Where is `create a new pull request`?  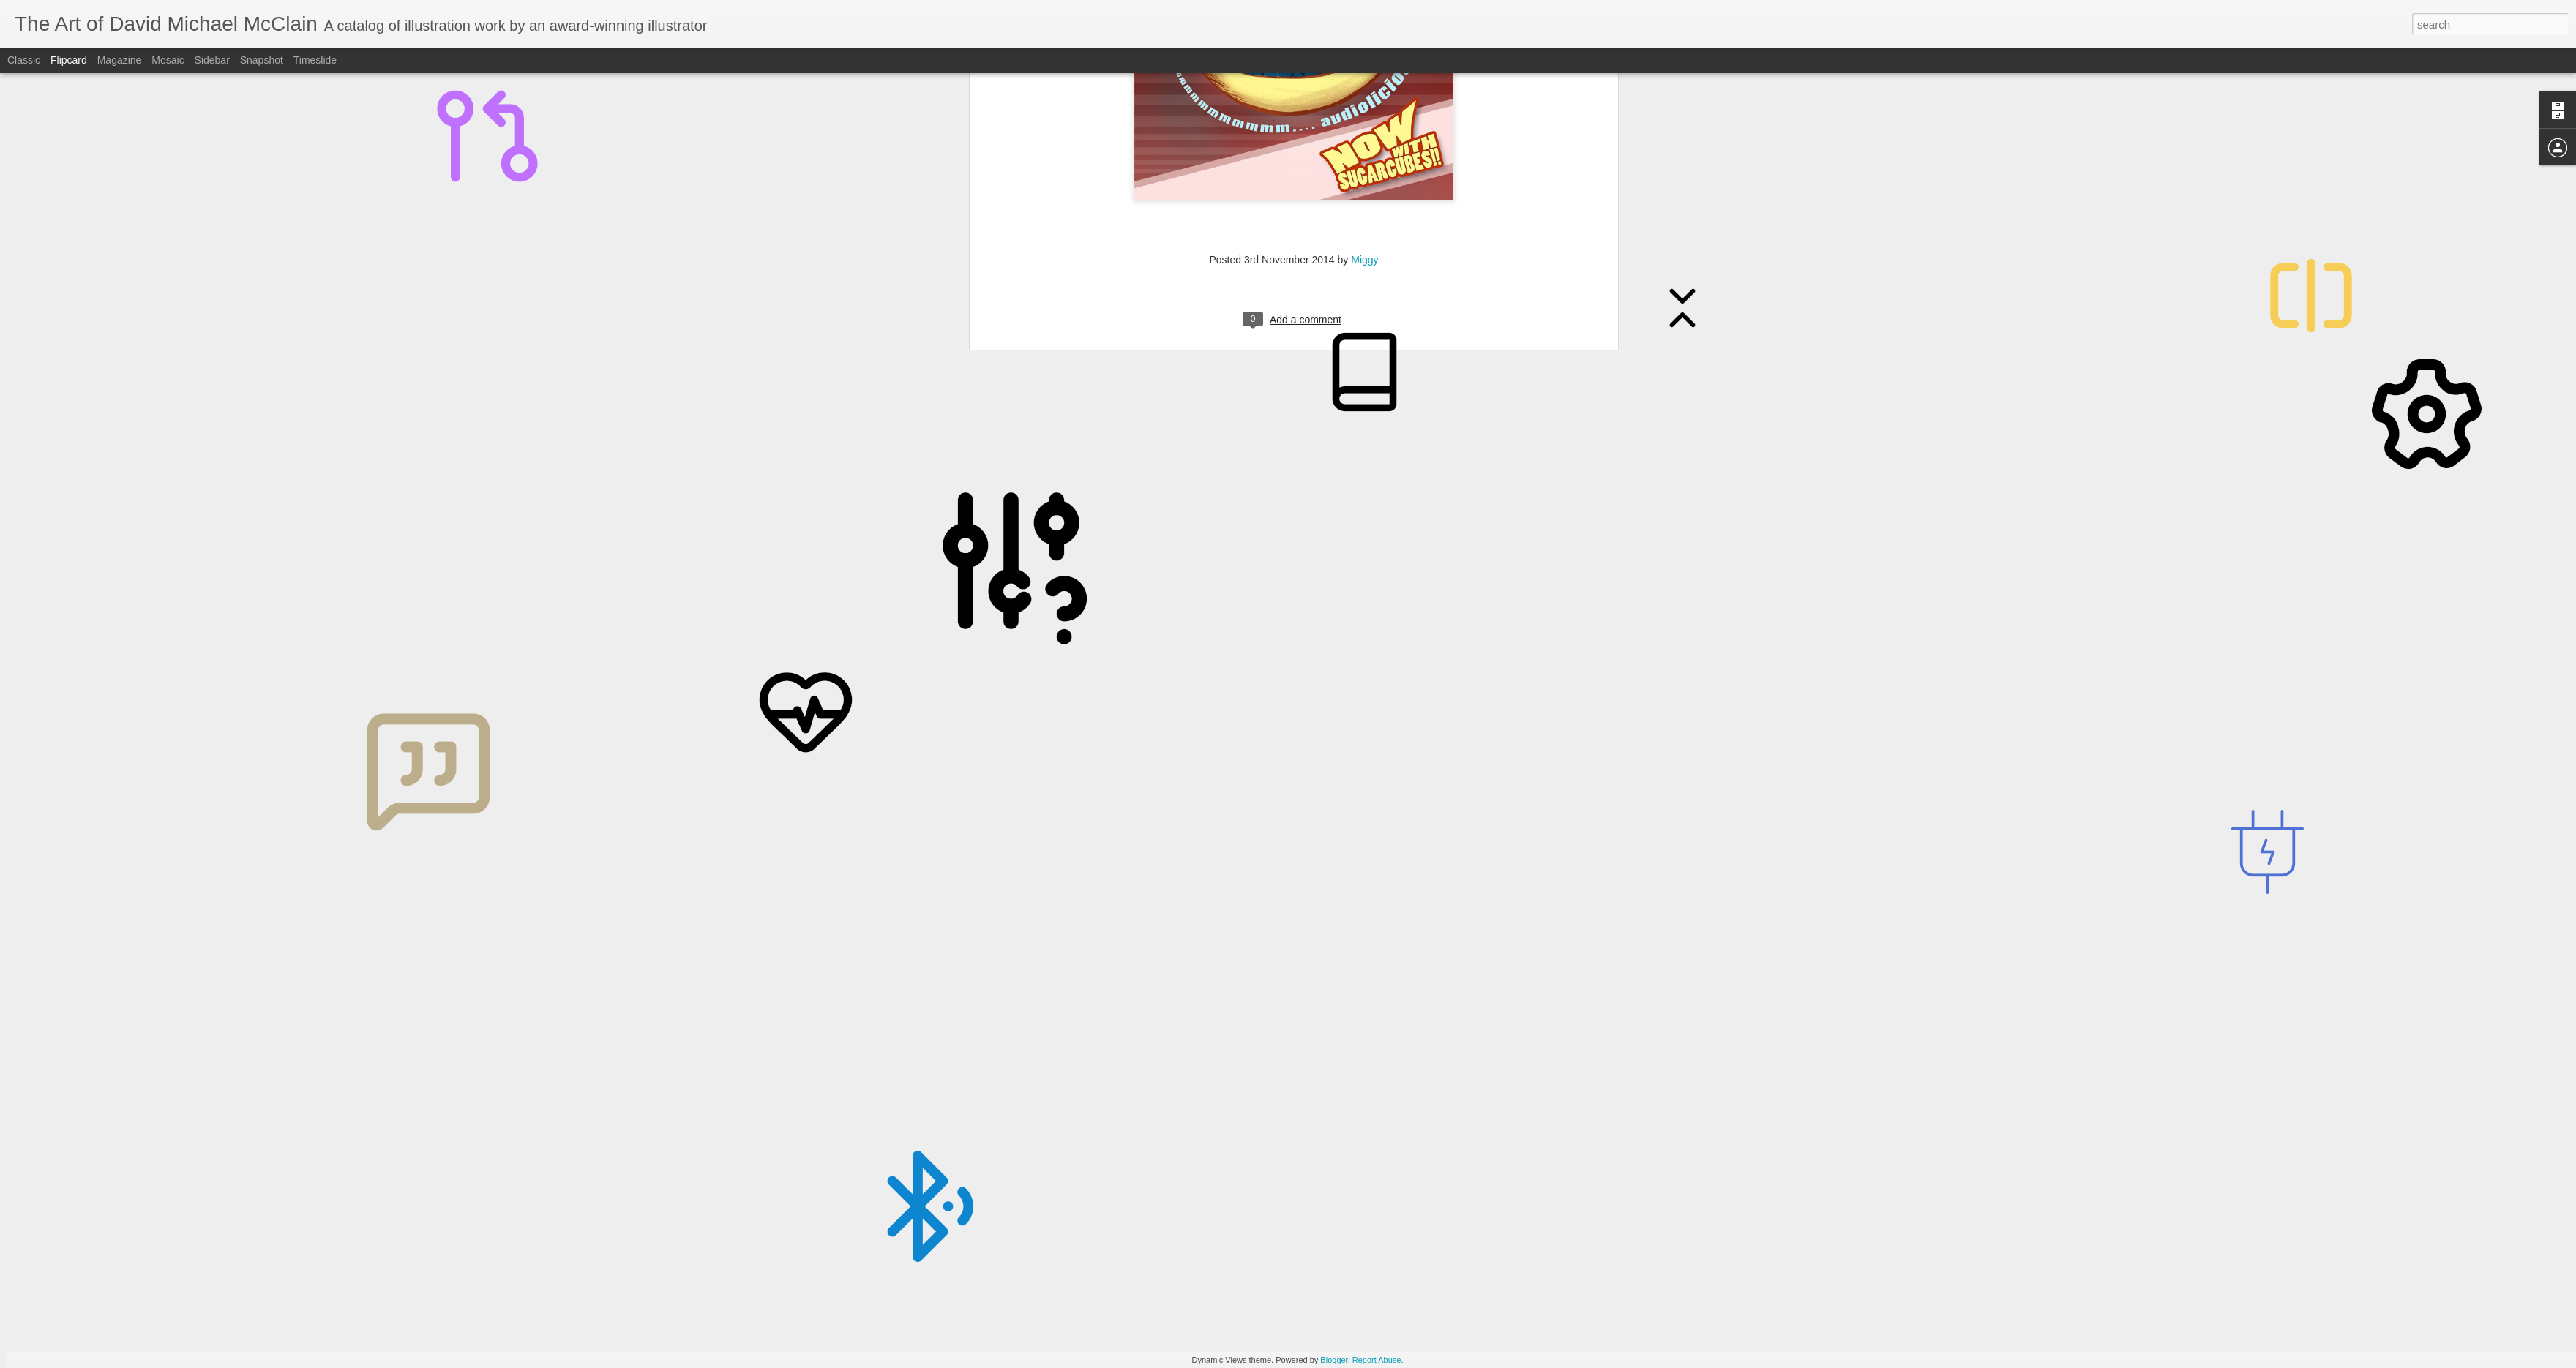
create a new pull request is located at coordinates (487, 136).